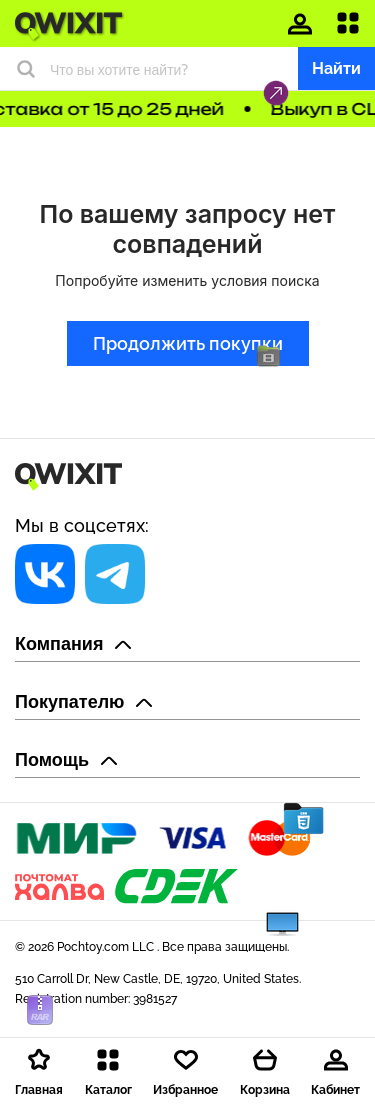 This screenshot has width=375, height=1106. I want to click on open folder containing CSS stylesheets, so click(303, 819).